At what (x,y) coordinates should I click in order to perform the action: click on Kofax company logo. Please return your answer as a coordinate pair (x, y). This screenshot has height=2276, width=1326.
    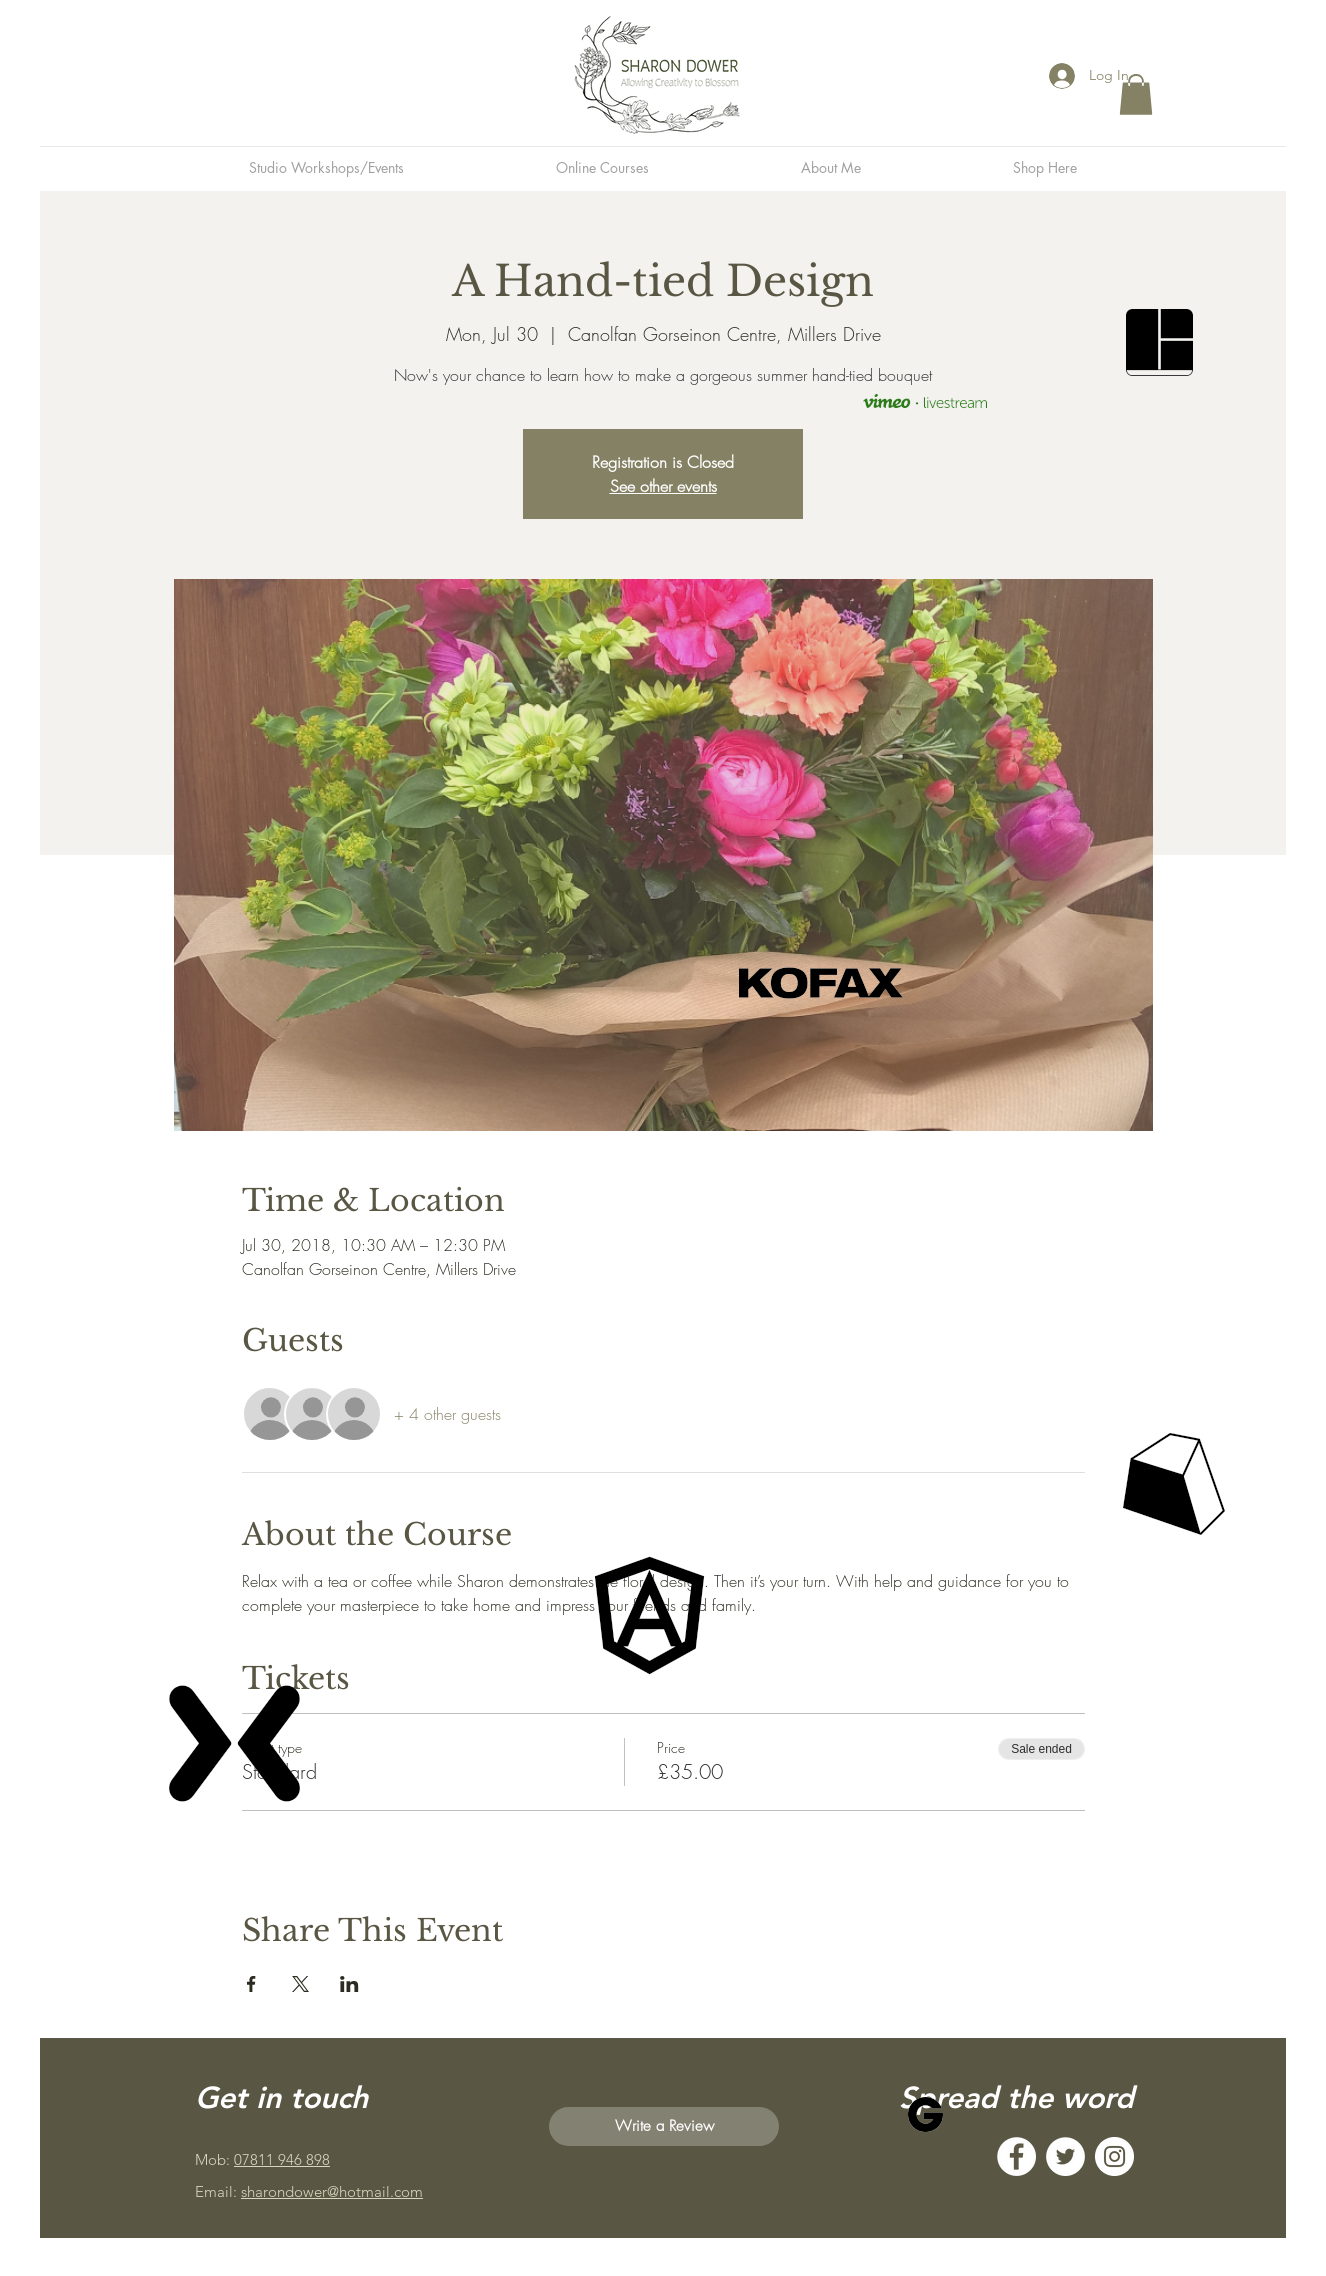
    Looking at the image, I should click on (821, 983).